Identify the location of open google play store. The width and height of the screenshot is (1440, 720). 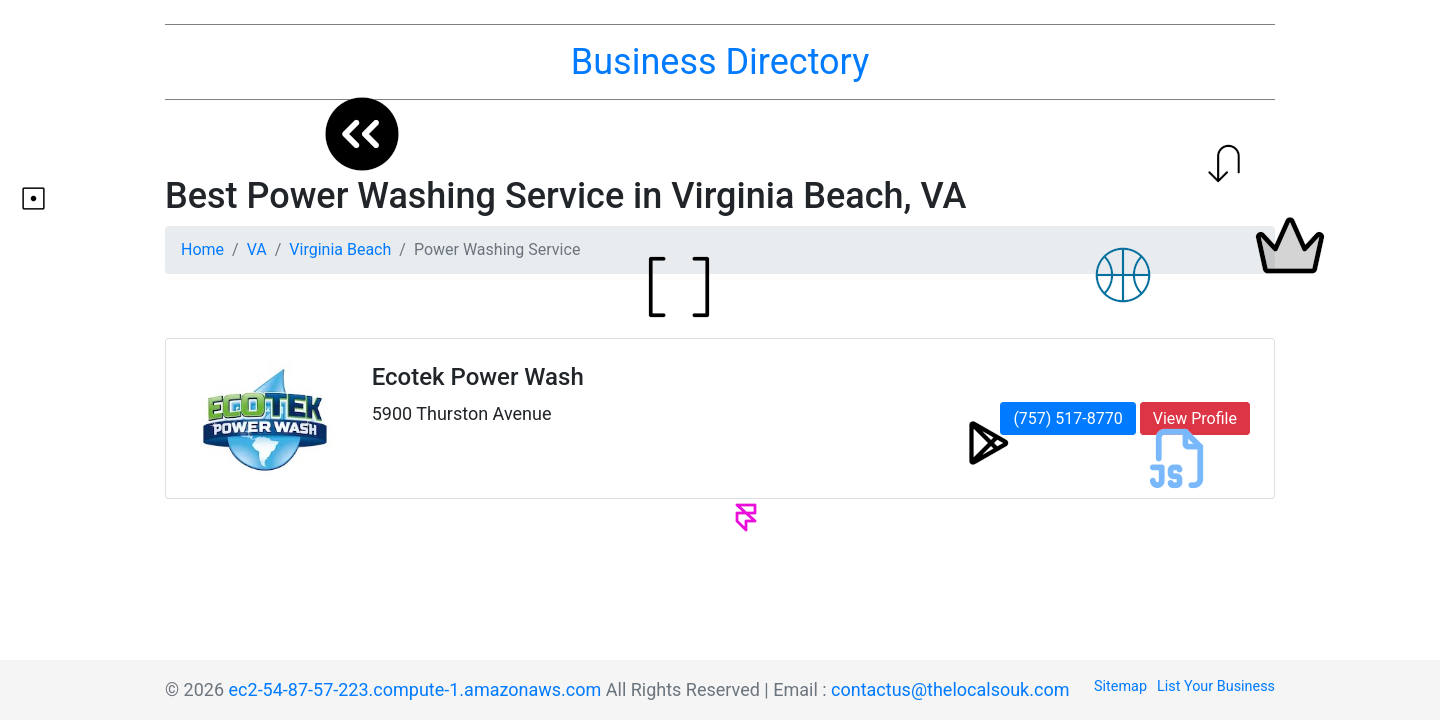
(985, 443).